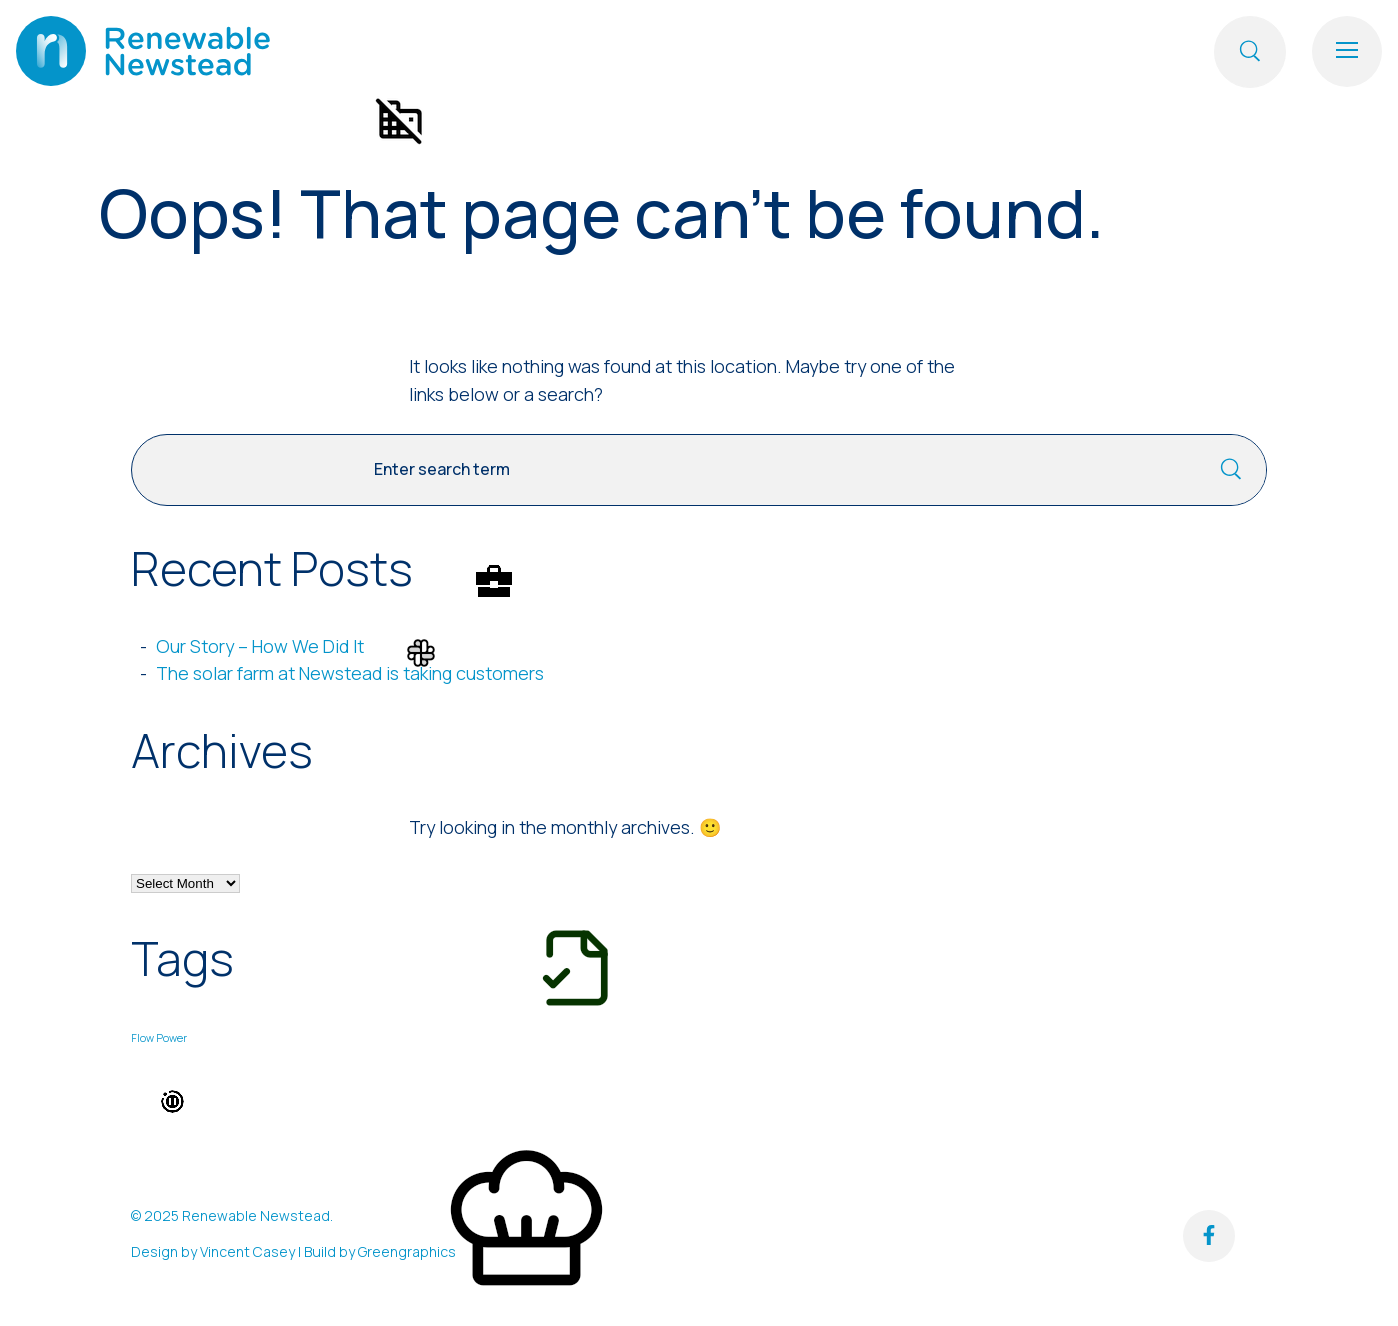  What do you see at coordinates (172, 1101) in the screenshot?
I see `pause motion photo playback` at bounding box center [172, 1101].